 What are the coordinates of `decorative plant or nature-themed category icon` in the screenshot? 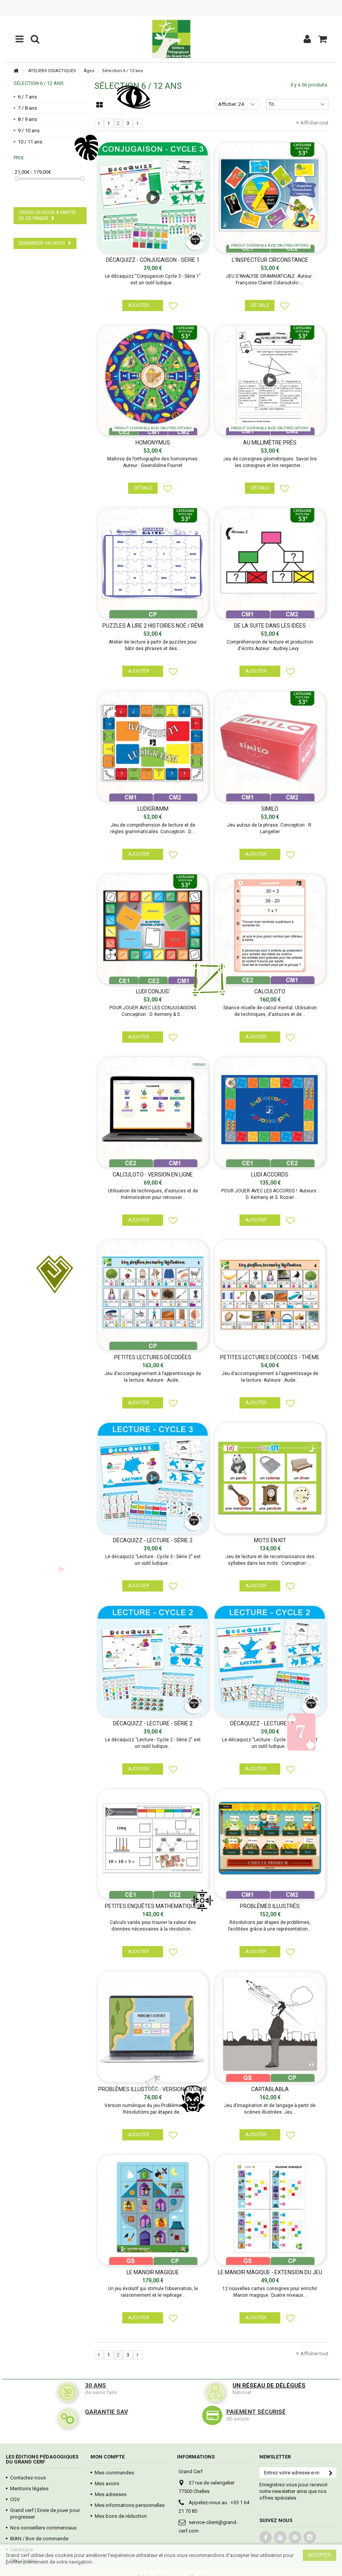 It's located at (86, 147).